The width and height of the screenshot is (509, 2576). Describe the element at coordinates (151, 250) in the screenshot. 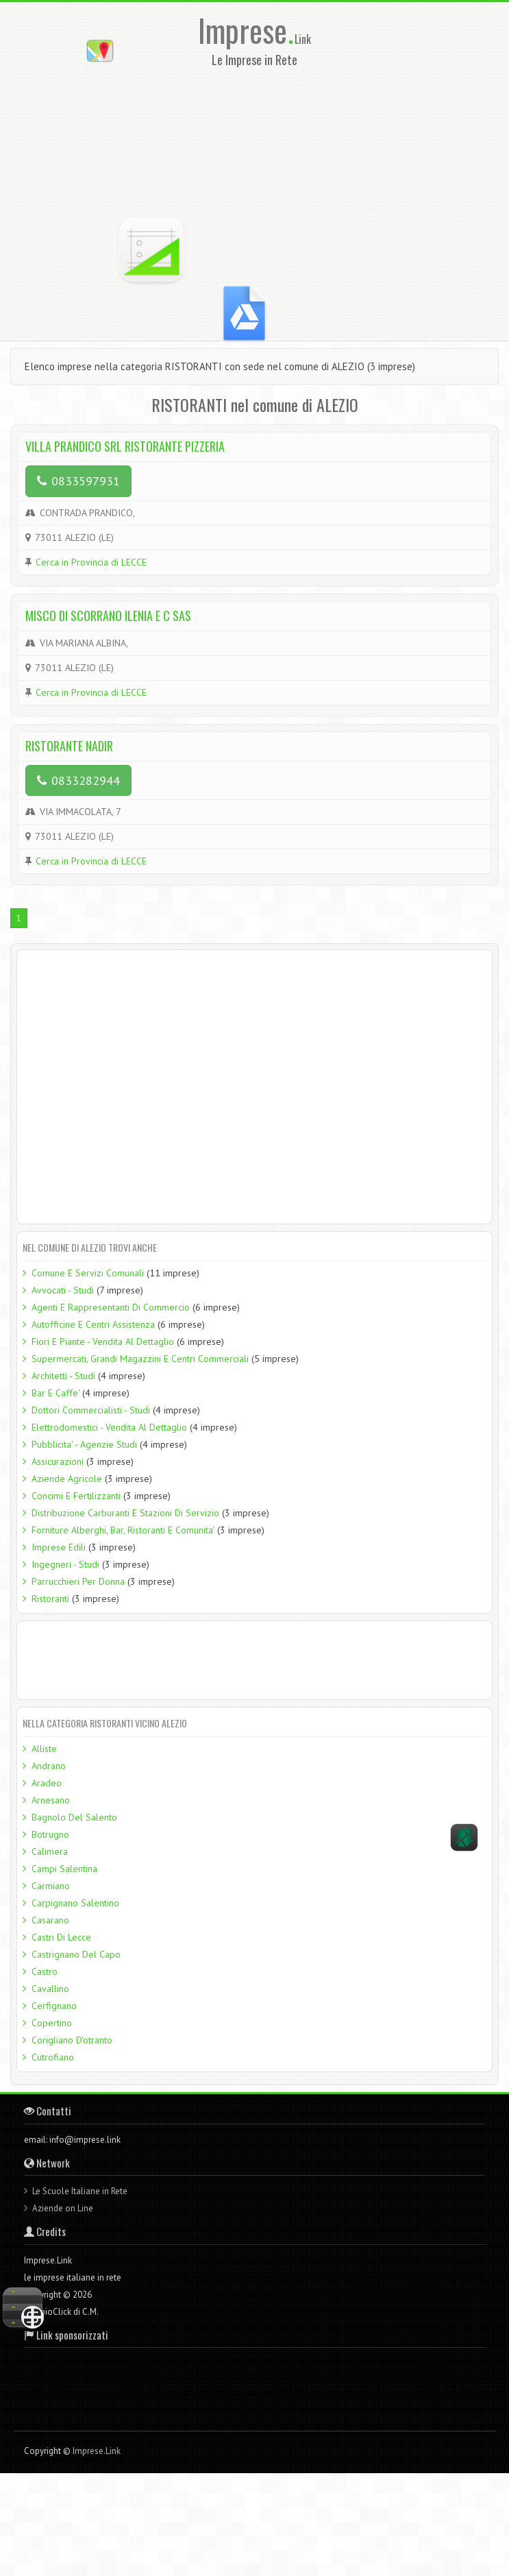

I see `open glade interface designer` at that location.